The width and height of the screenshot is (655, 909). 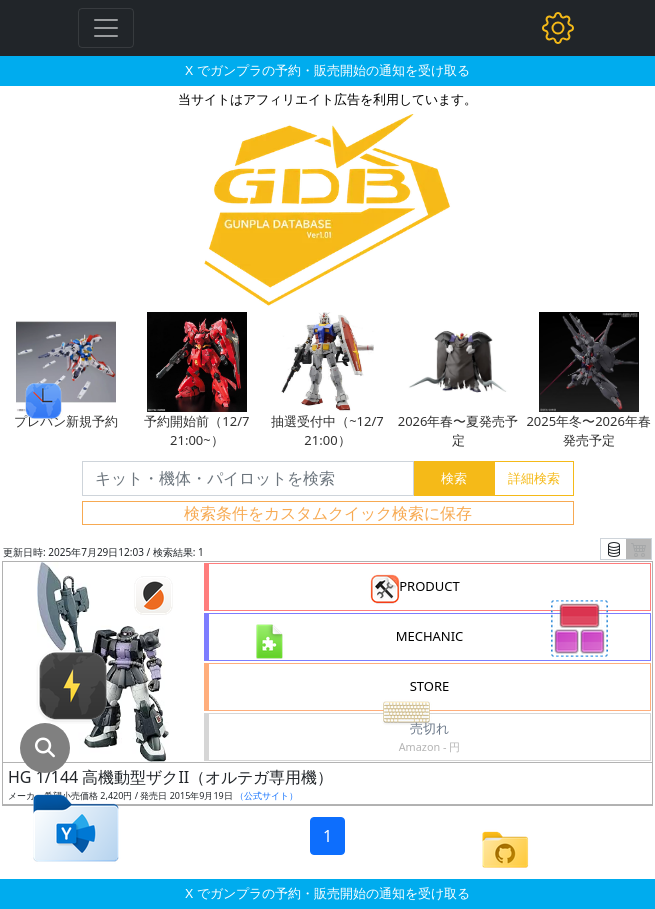 What do you see at coordinates (73, 687) in the screenshot?
I see `access keyboard shortcuts settings for web browser` at bounding box center [73, 687].